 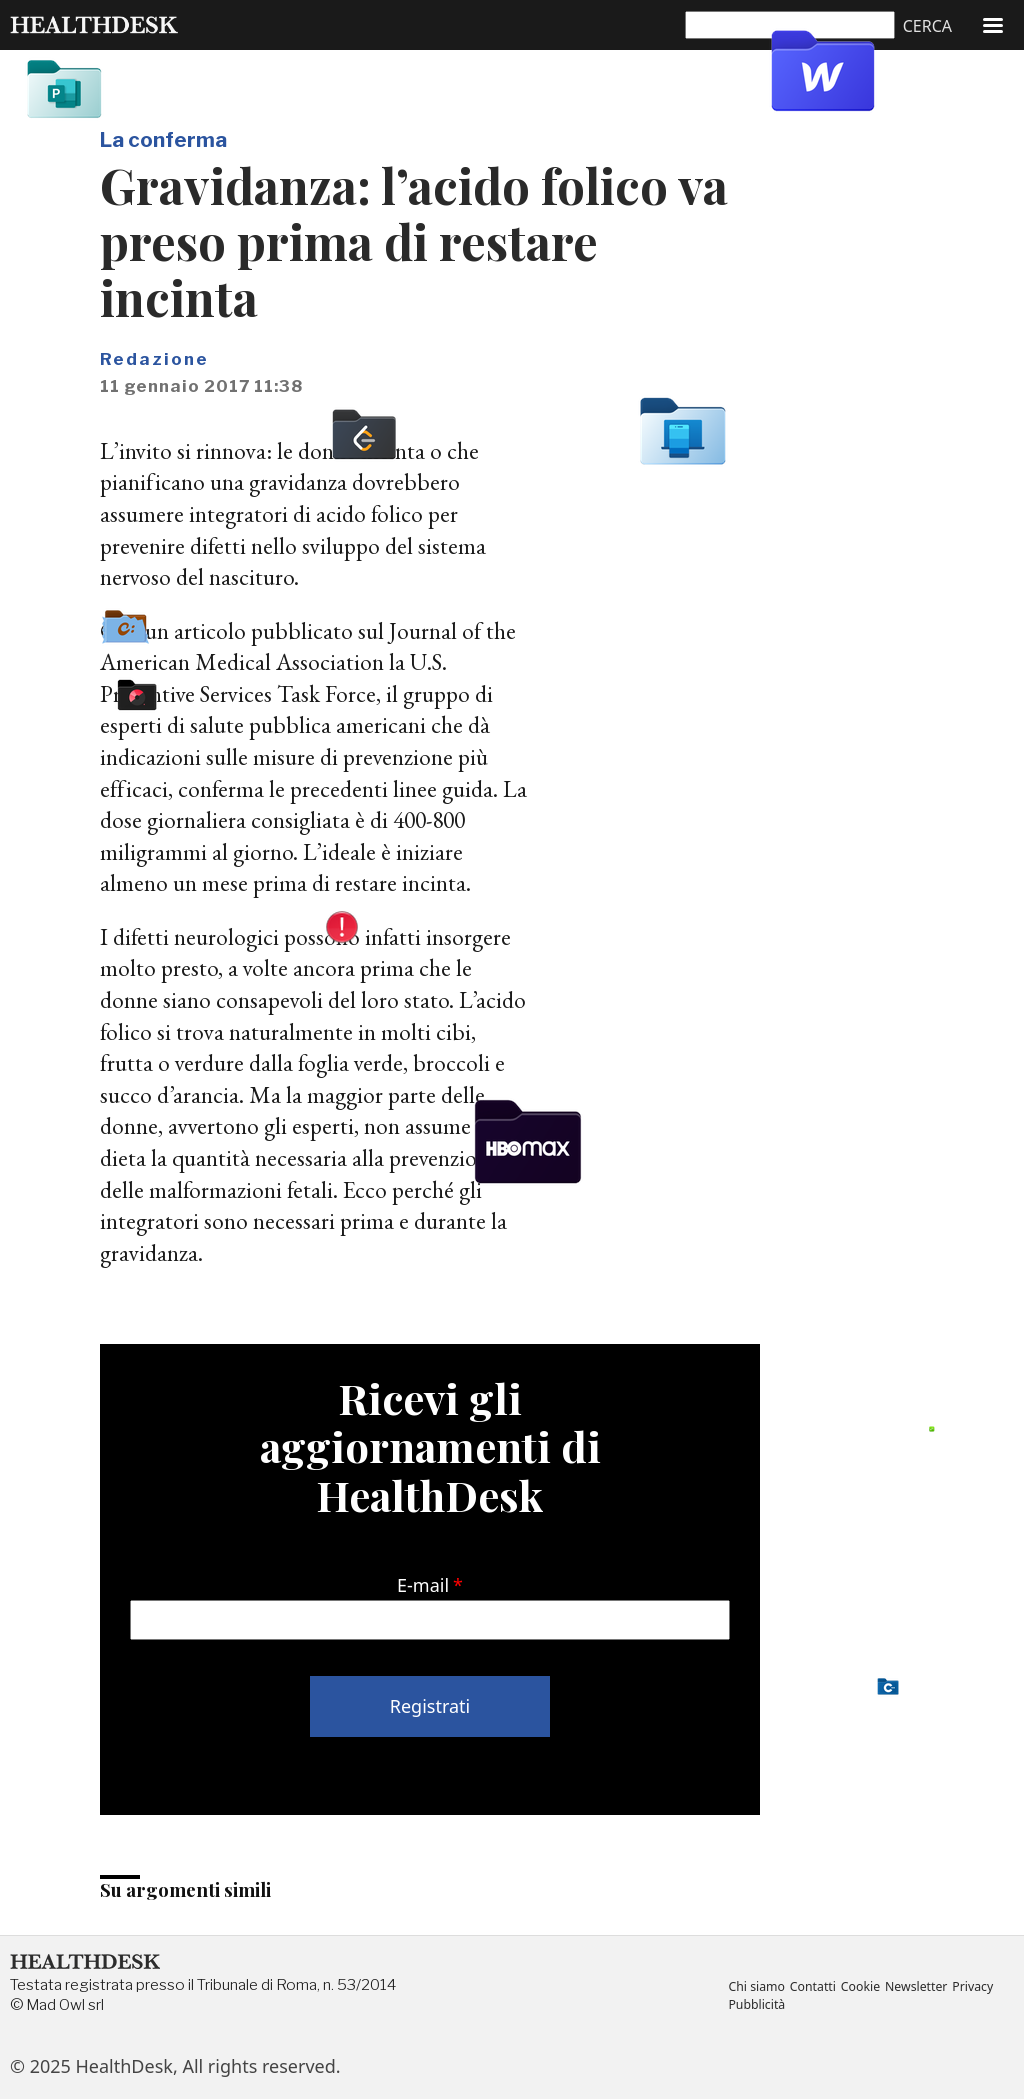 I want to click on open folder containing Microsoft Mitra or telephony files, so click(x=682, y=433).